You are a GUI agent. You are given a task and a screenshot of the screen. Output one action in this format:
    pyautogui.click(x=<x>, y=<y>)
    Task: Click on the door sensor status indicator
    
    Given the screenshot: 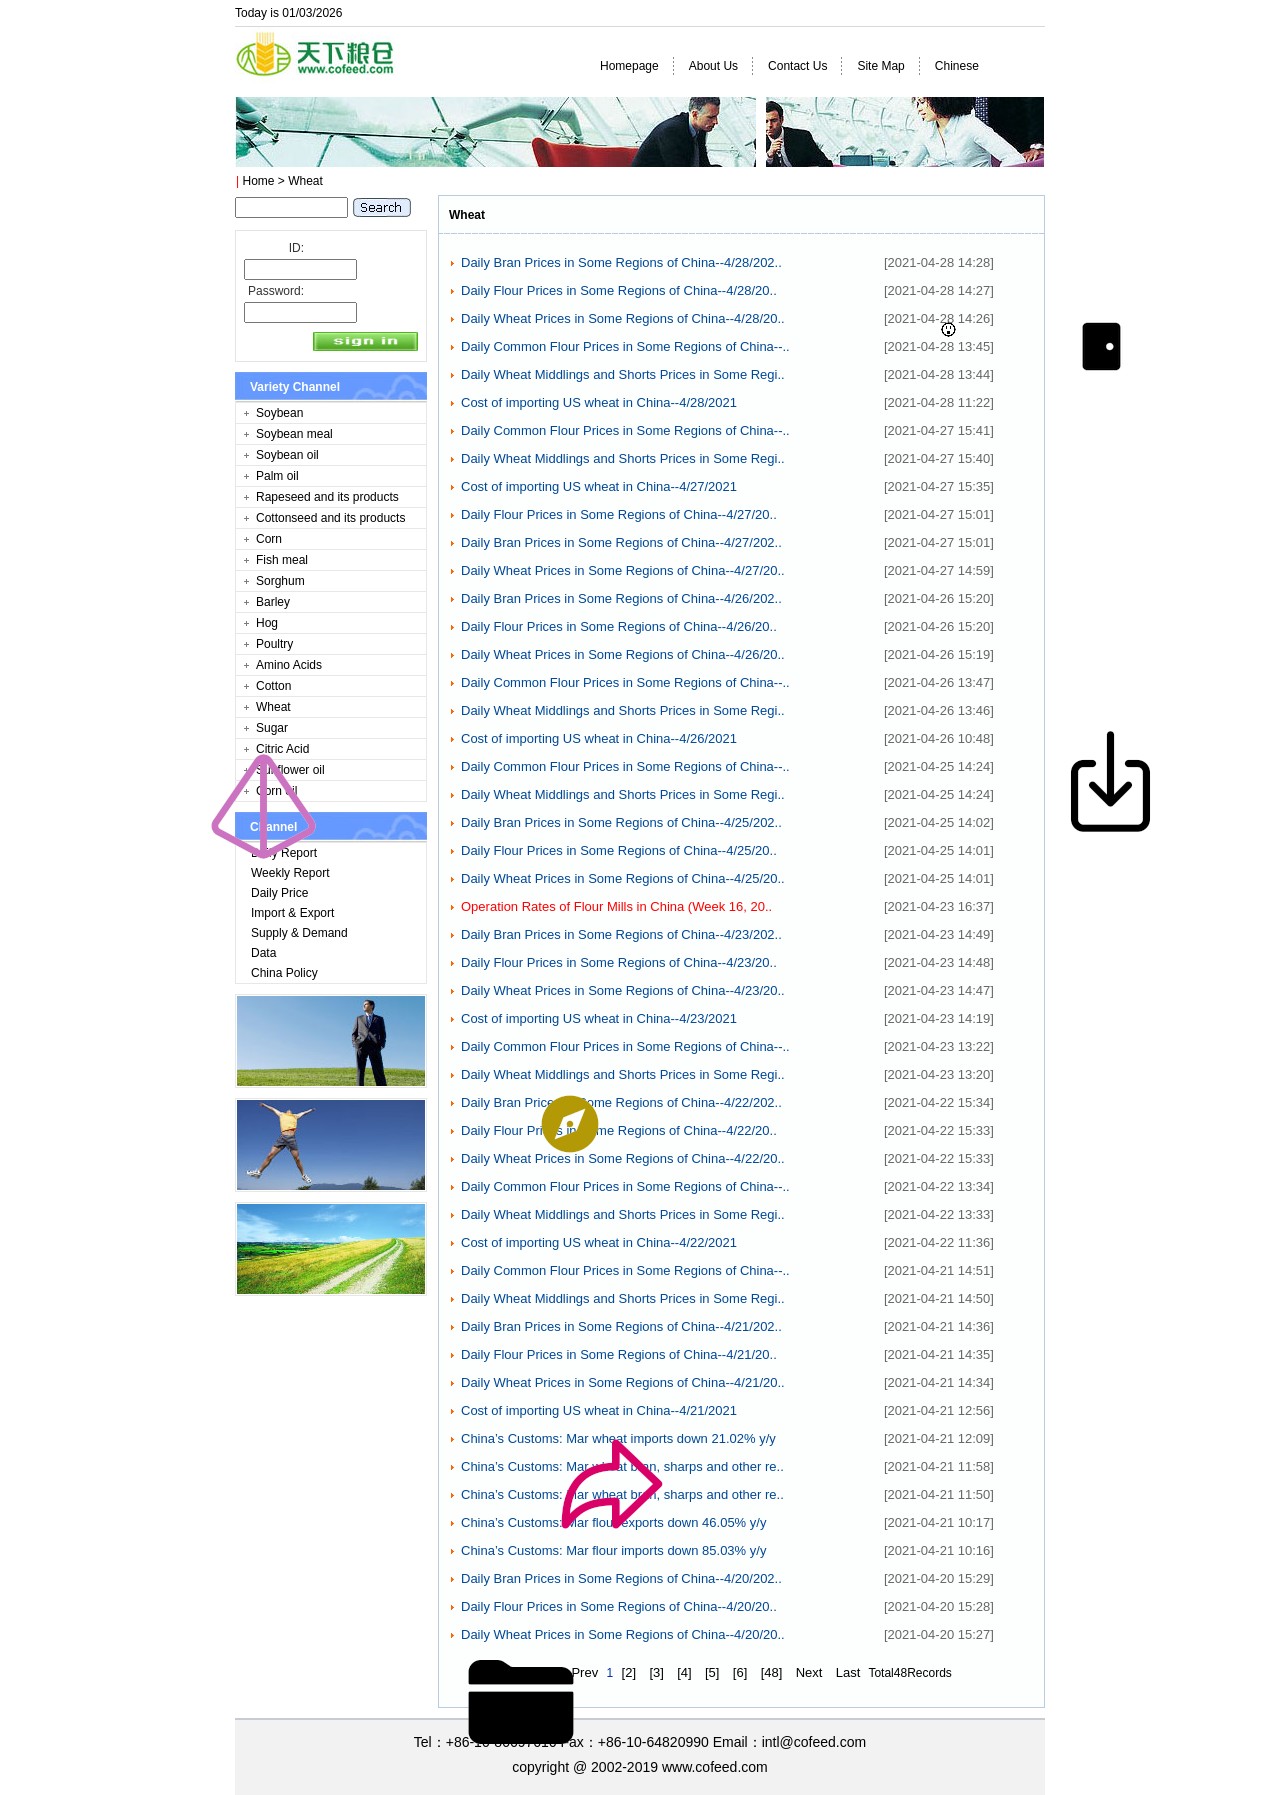 What is the action you would take?
    pyautogui.click(x=1101, y=346)
    